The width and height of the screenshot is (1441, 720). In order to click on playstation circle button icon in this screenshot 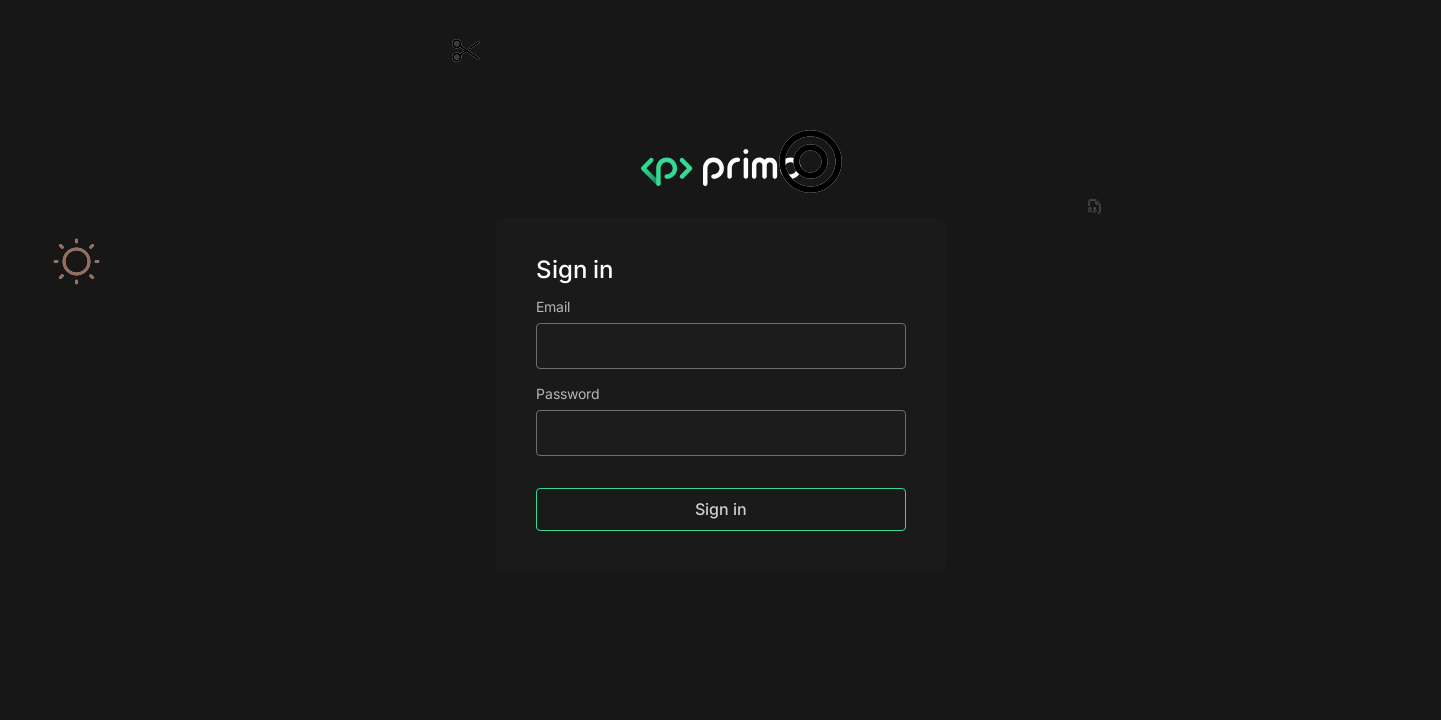, I will do `click(810, 161)`.